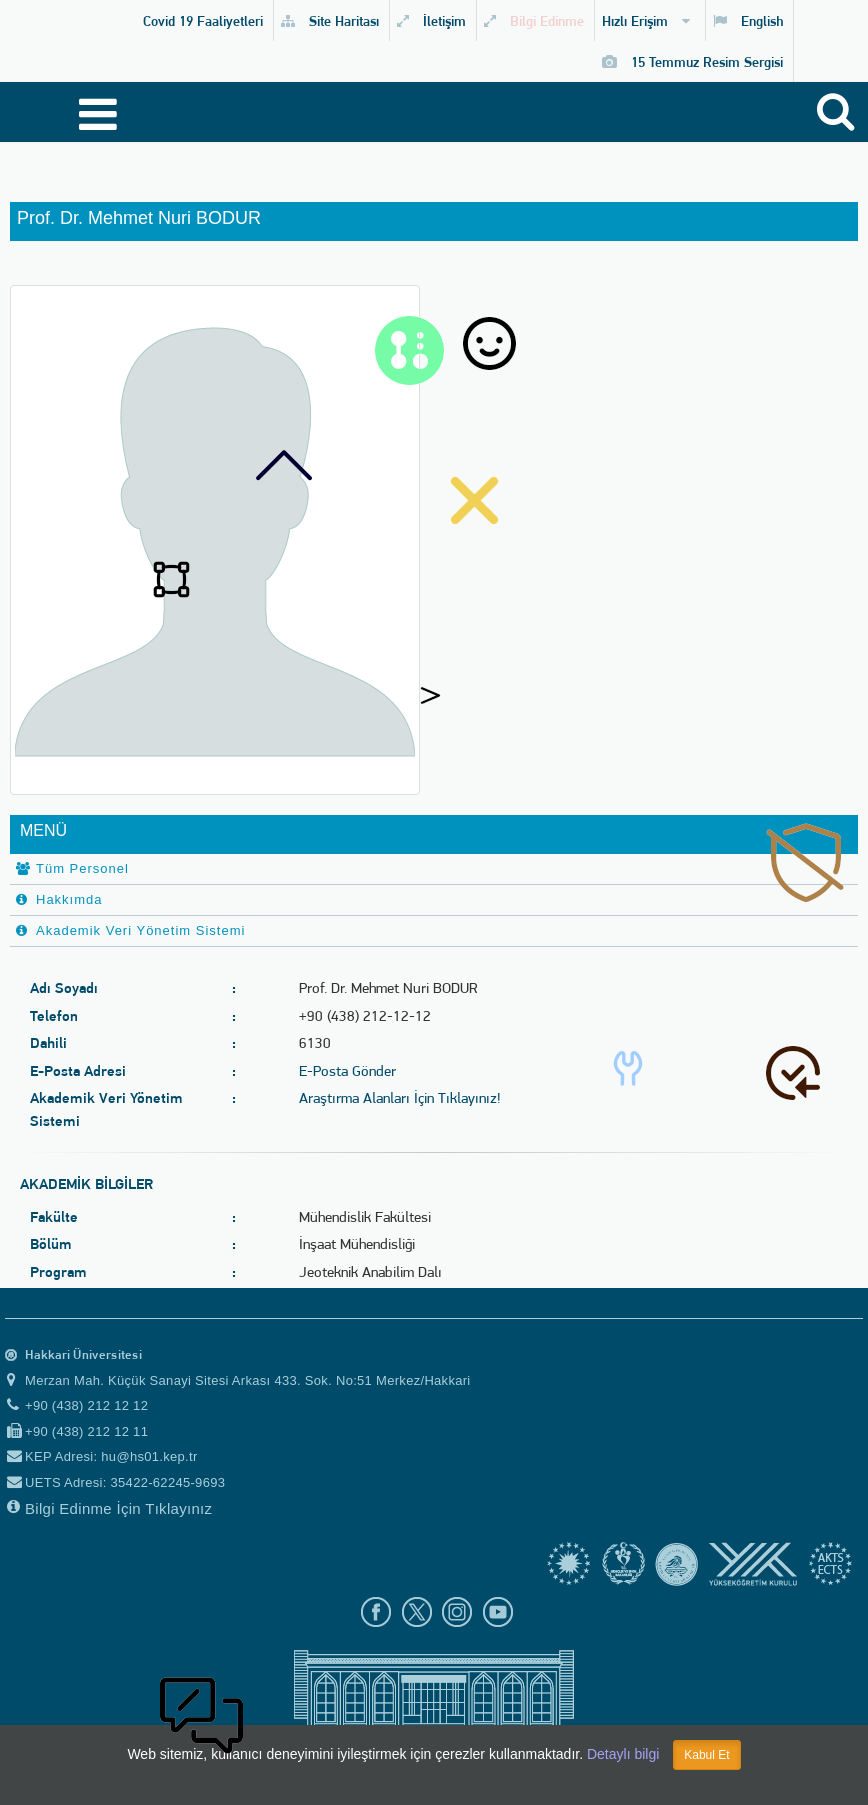 The width and height of the screenshot is (868, 1805). Describe the element at coordinates (474, 500) in the screenshot. I see `close or dismiss a dialog` at that location.